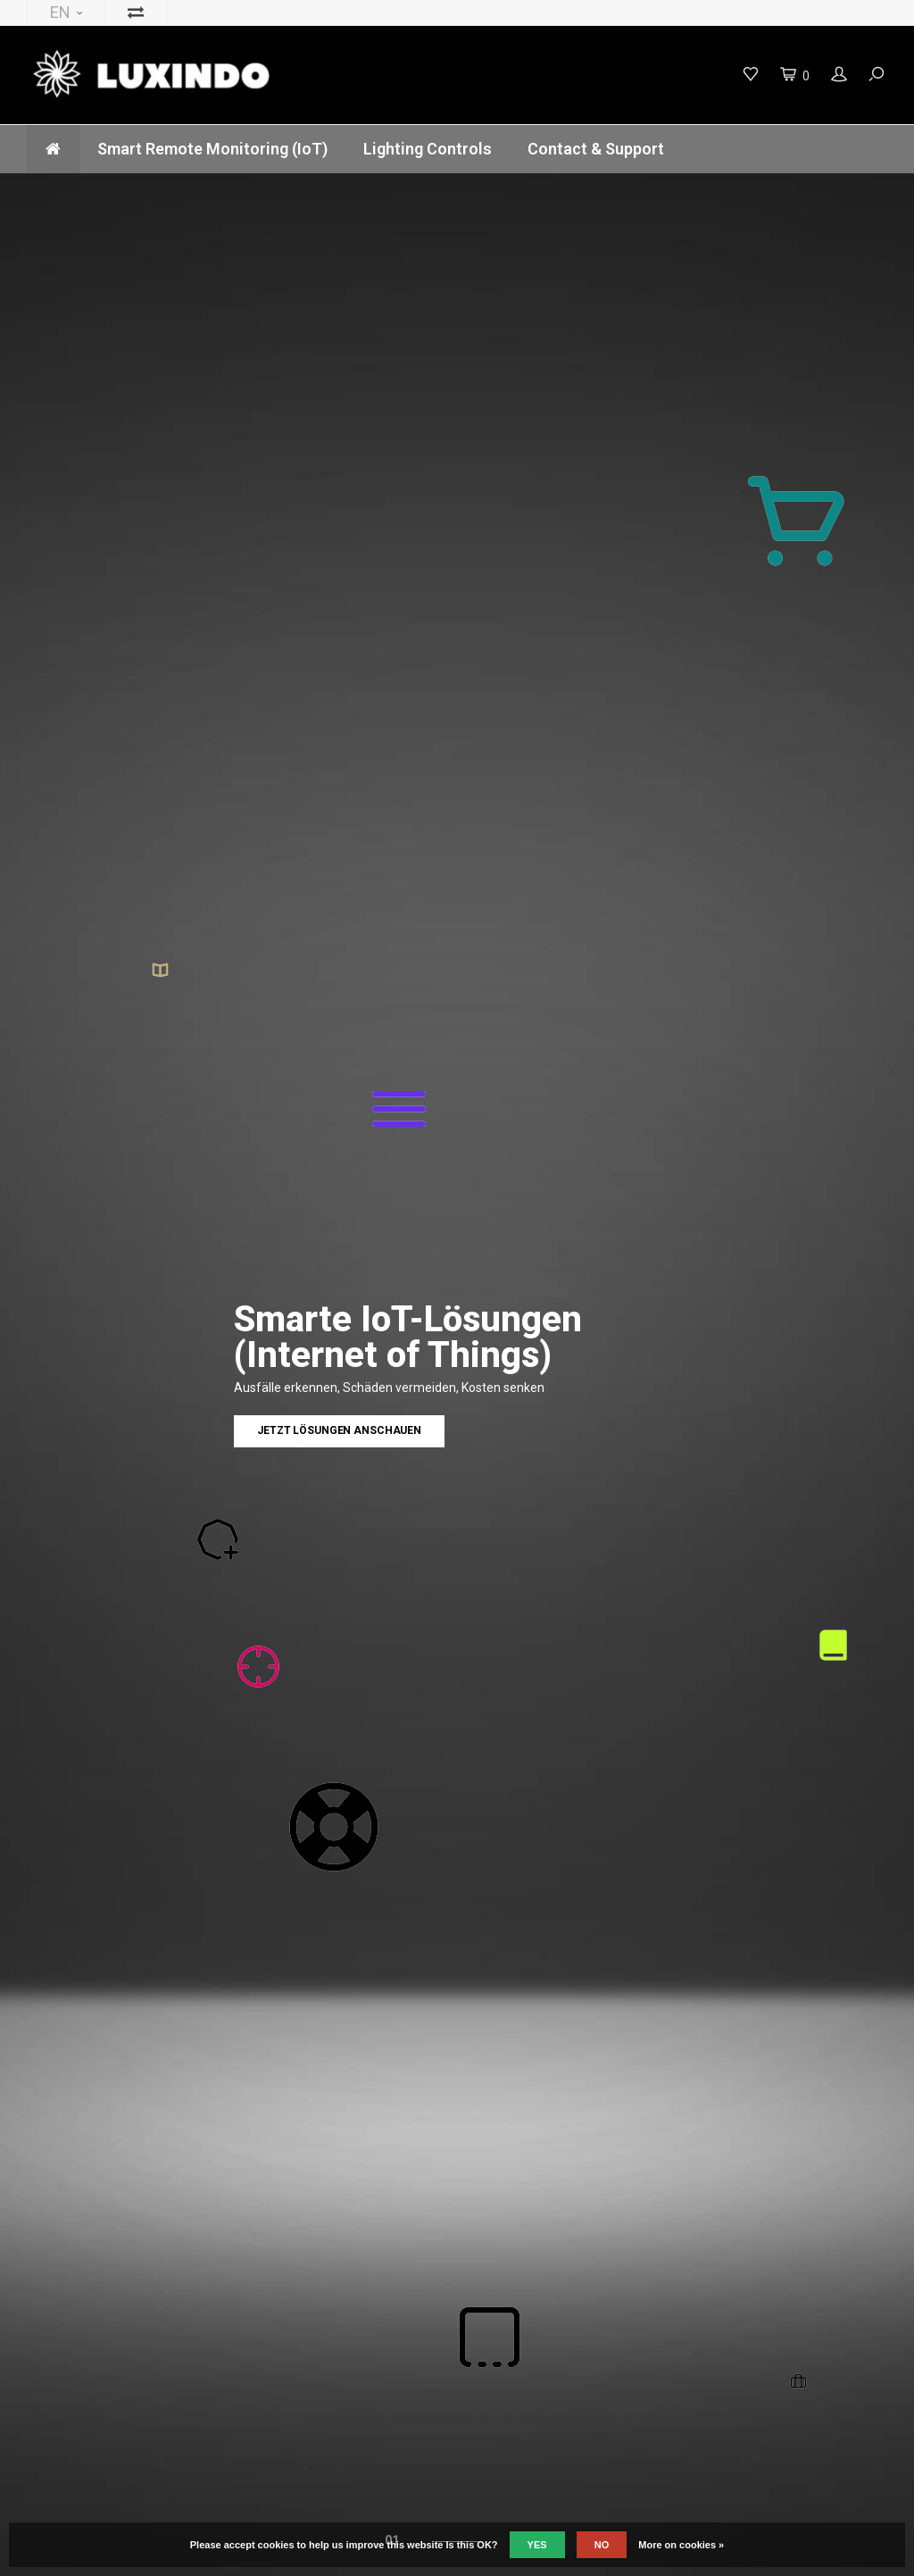 The height and width of the screenshot is (2576, 914). What do you see at coordinates (833, 1645) in the screenshot?
I see `open your library or reading list` at bounding box center [833, 1645].